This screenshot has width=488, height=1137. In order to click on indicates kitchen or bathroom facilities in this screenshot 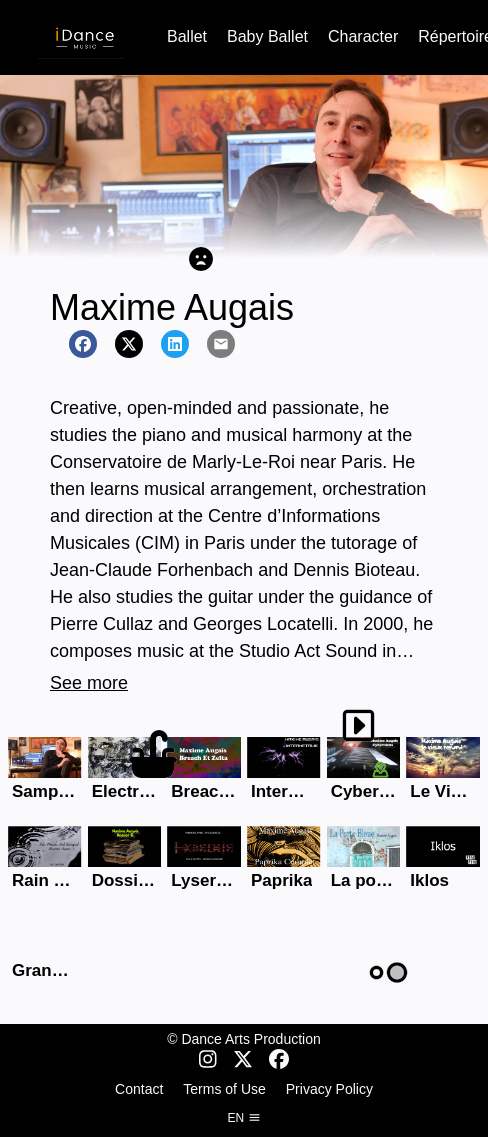, I will do `click(153, 754)`.